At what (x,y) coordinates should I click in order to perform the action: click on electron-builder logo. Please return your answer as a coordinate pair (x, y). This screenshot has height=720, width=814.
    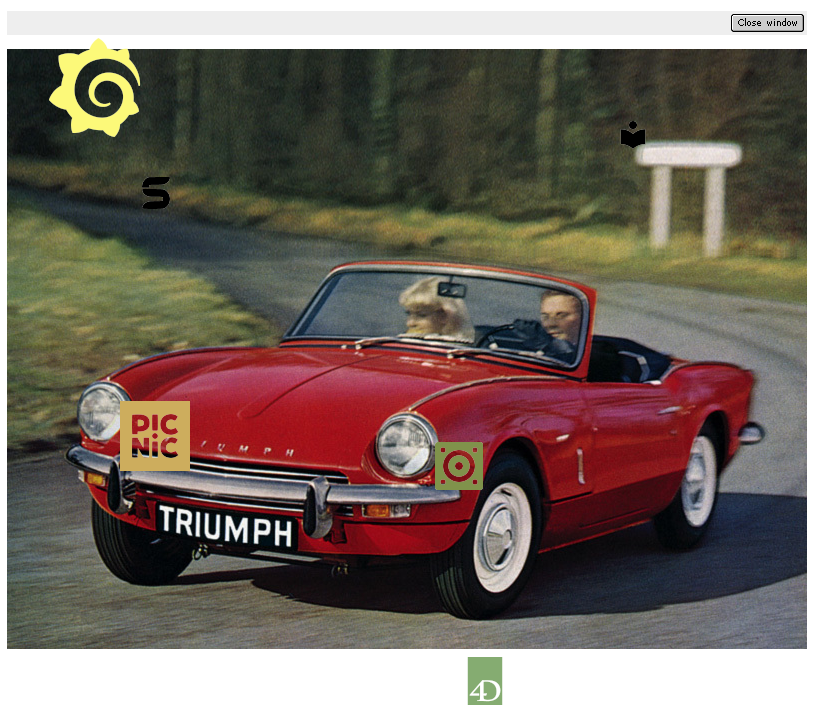
    Looking at the image, I should click on (633, 135).